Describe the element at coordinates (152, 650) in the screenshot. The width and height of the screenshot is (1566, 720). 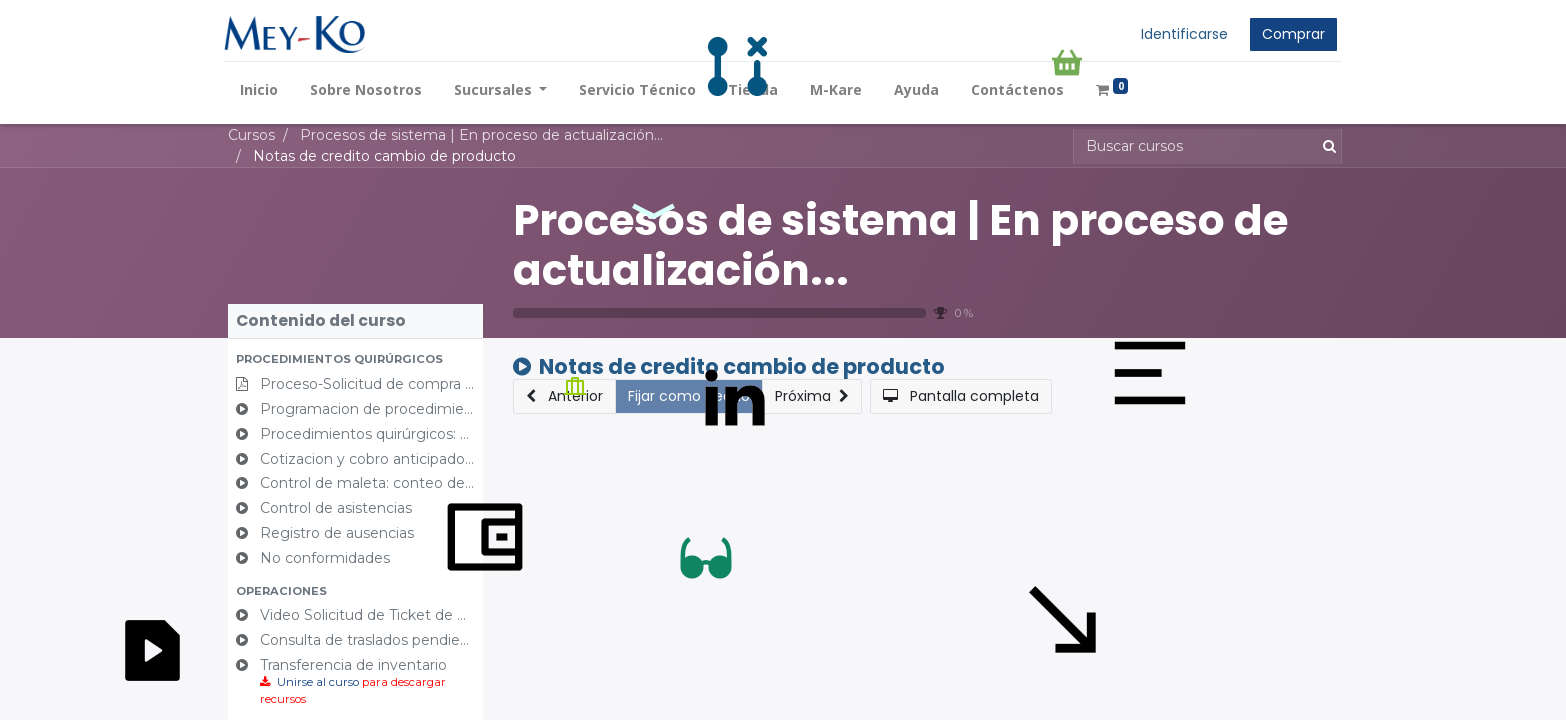
I see `open a video file` at that location.